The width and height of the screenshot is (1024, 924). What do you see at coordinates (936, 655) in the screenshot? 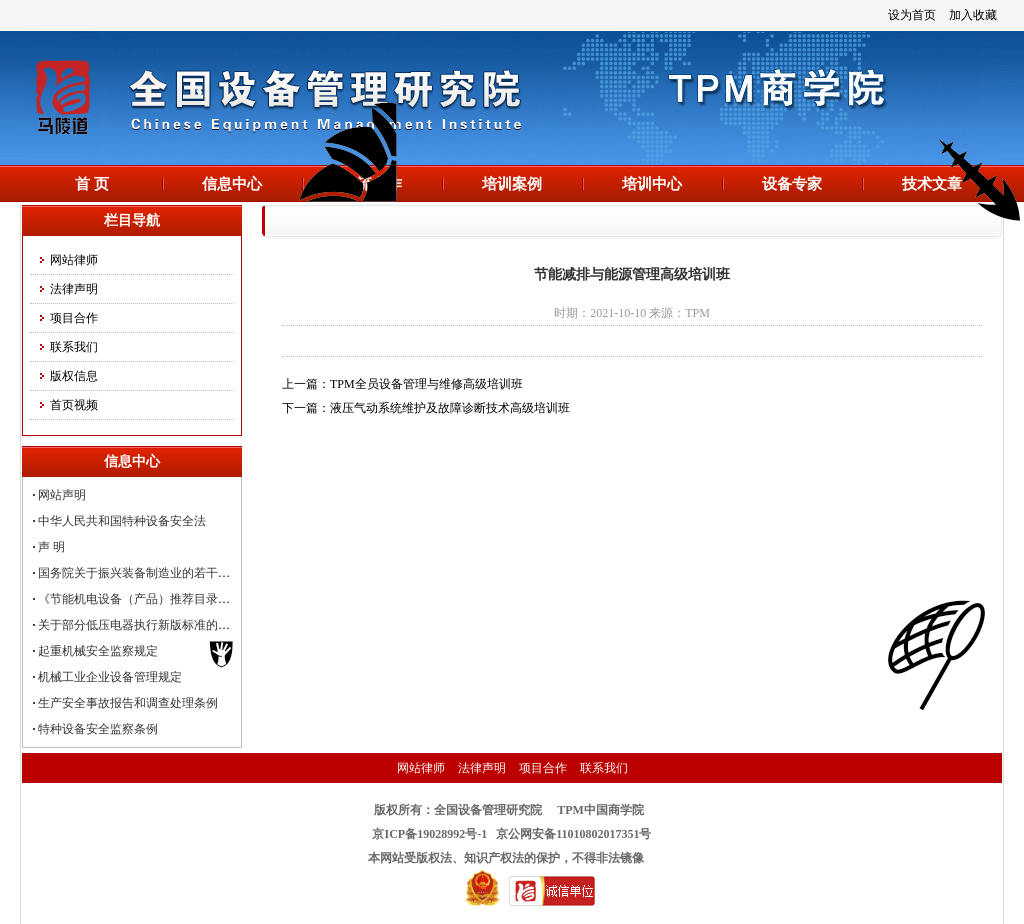
I see `catch bugs or insects in a game` at bounding box center [936, 655].